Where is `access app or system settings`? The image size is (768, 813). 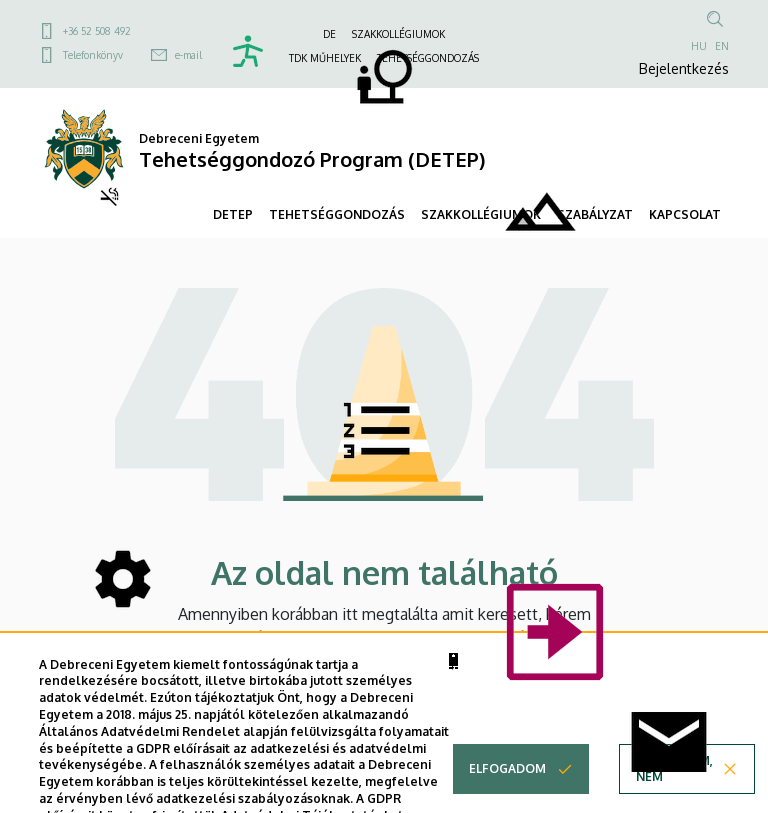 access app or system settings is located at coordinates (123, 579).